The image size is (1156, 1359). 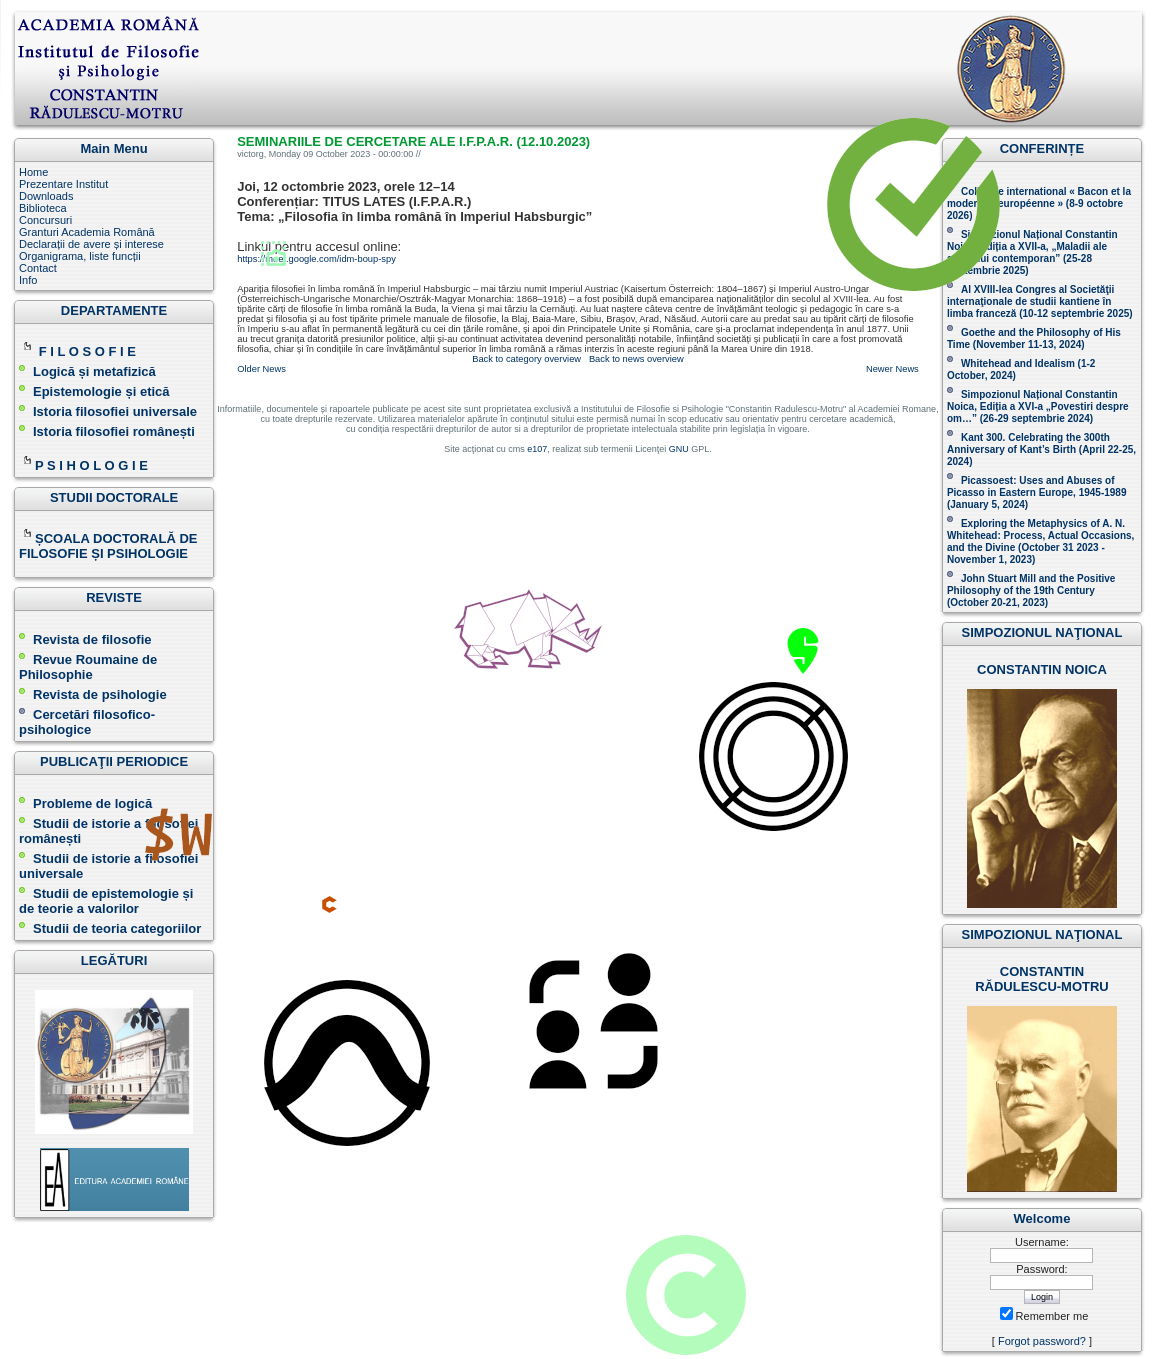 I want to click on supercrease brand logo, so click(x=528, y=629).